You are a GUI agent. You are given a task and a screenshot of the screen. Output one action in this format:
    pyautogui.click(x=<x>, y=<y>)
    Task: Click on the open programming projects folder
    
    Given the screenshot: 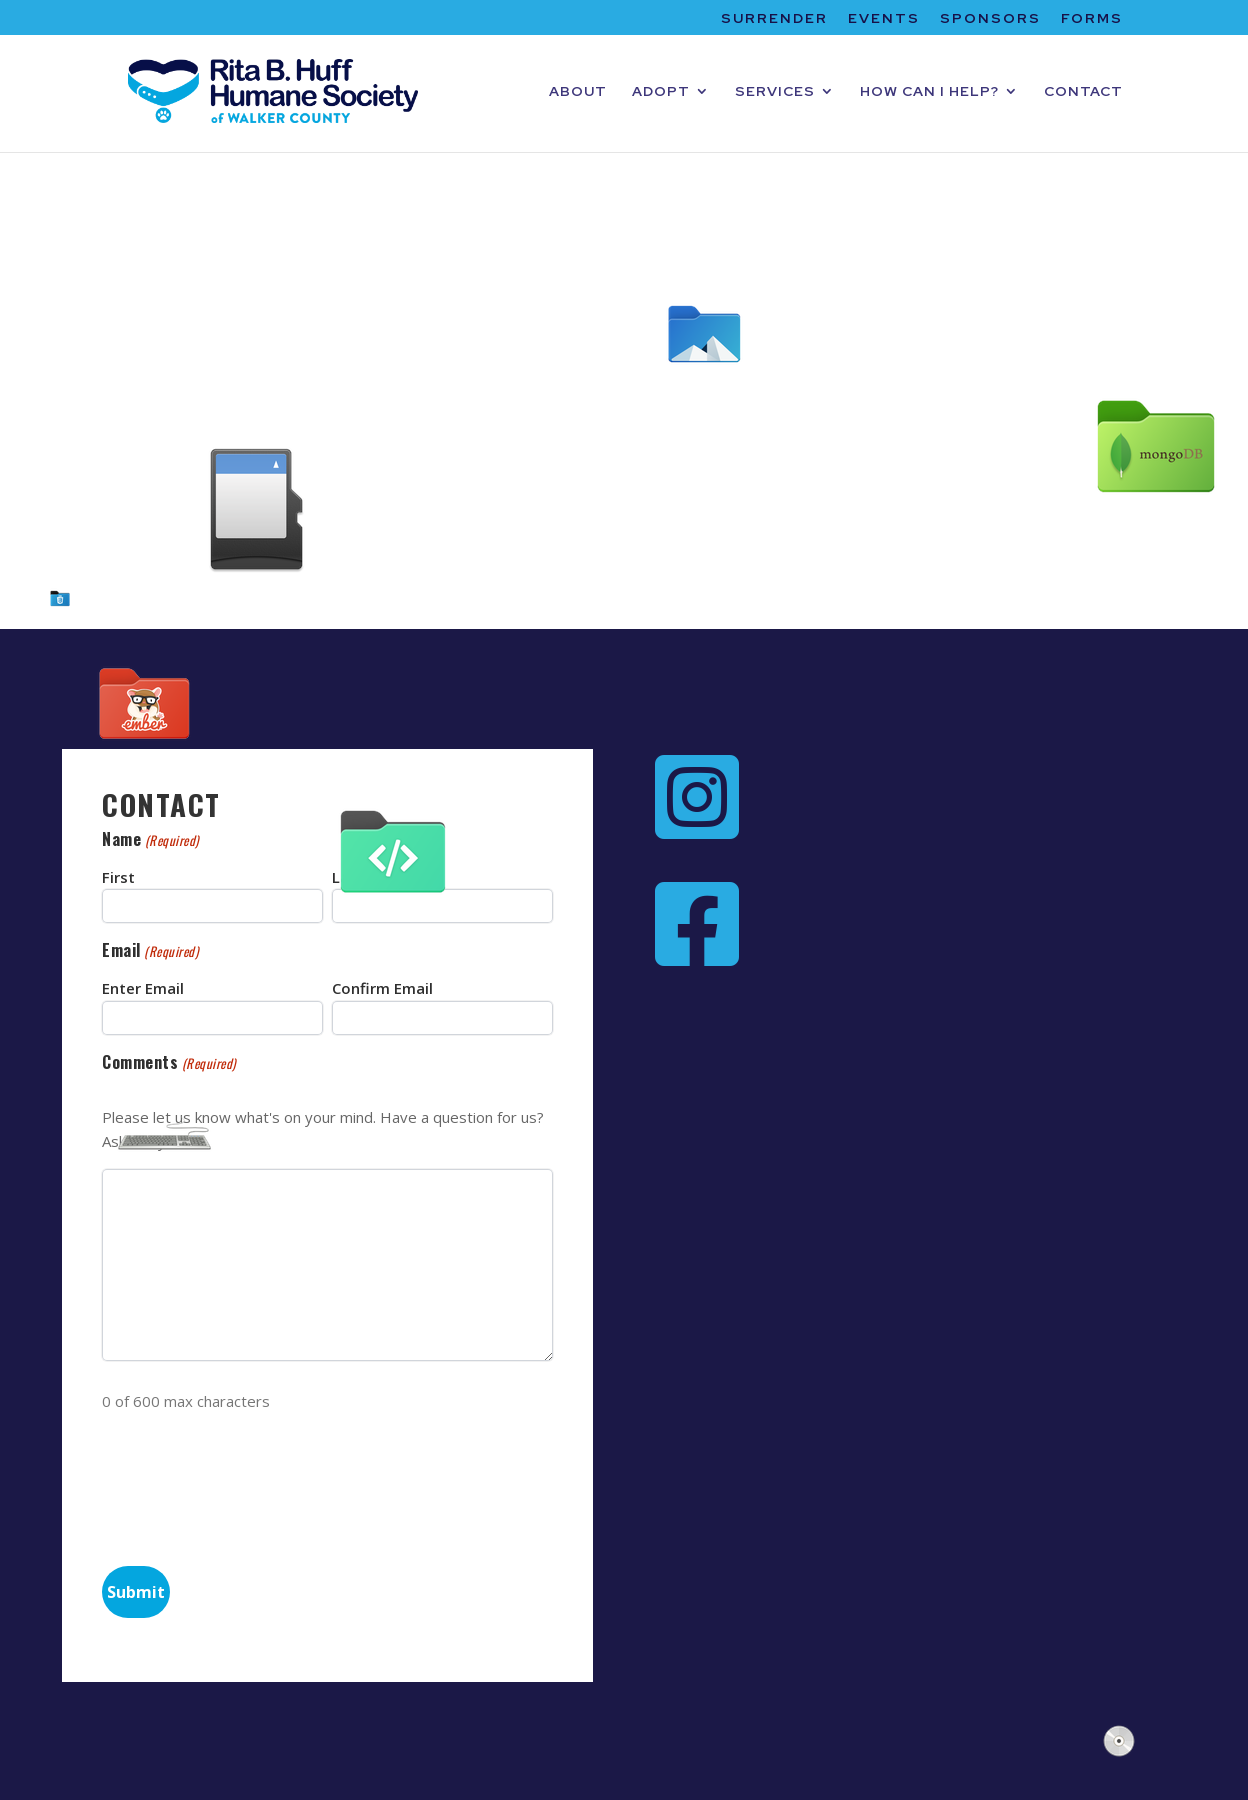 What is the action you would take?
    pyautogui.click(x=392, y=854)
    